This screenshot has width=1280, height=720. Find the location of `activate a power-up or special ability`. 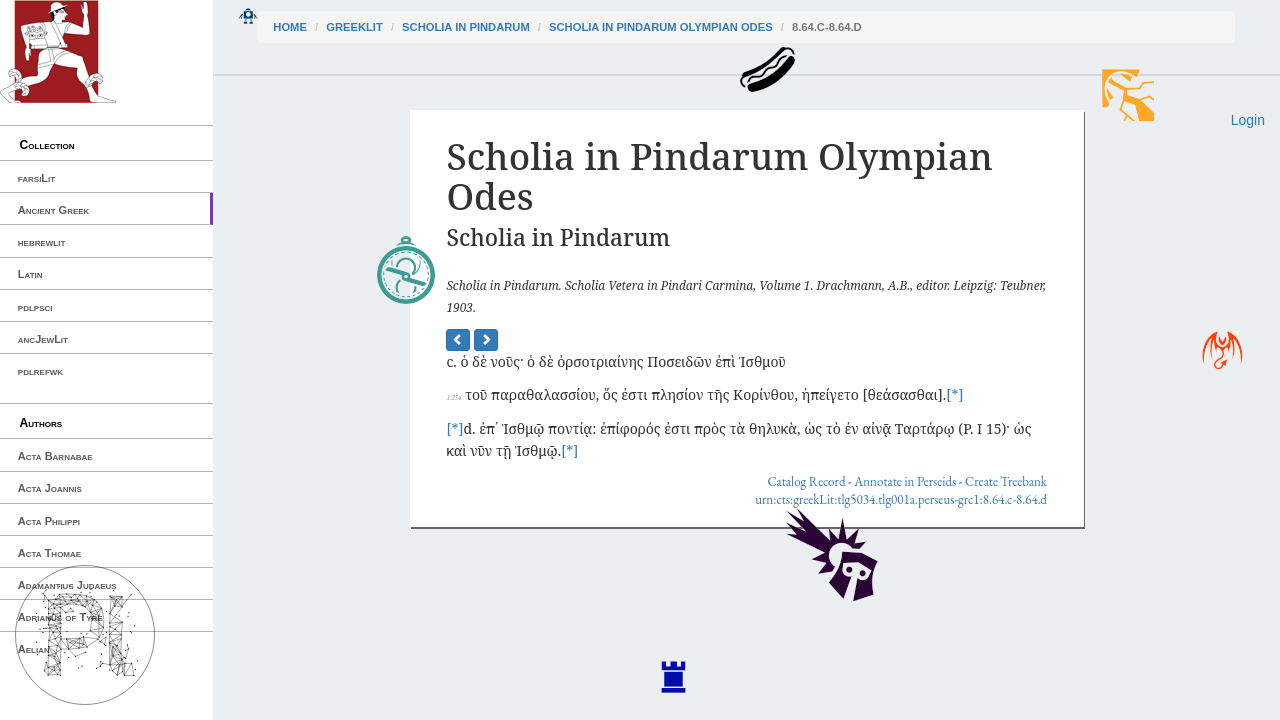

activate a power-up or special ability is located at coordinates (1128, 95).